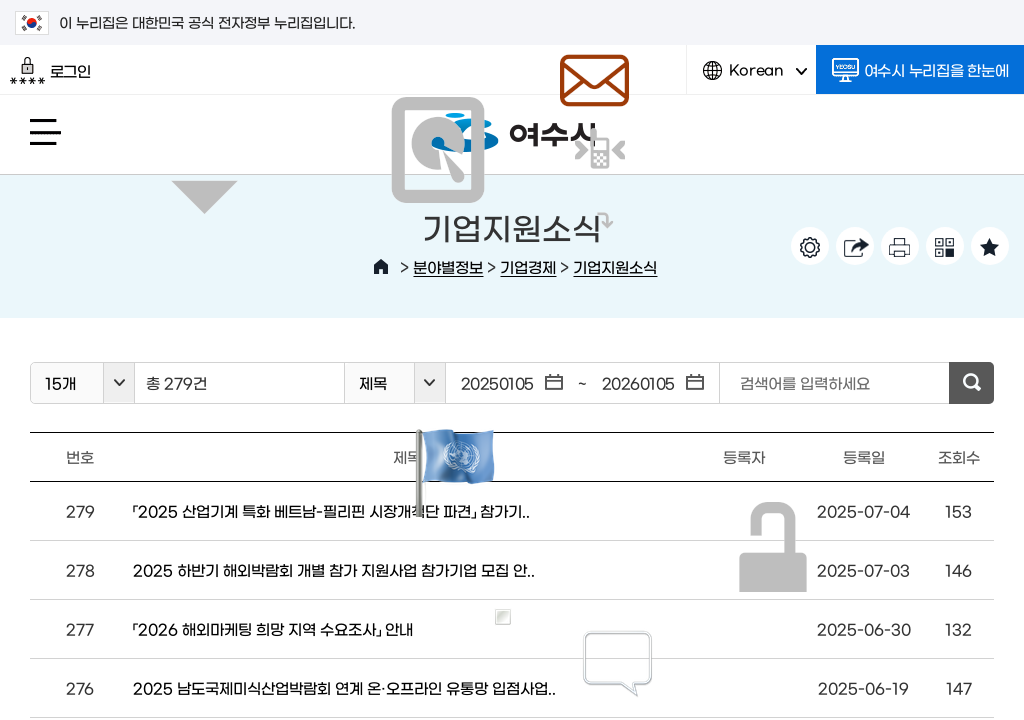 The height and width of the screenshot is (720, 1024). What do you see at coordinates (594, 80) in the screenshot?
I see `open email application` at bounding box center [594, 80].